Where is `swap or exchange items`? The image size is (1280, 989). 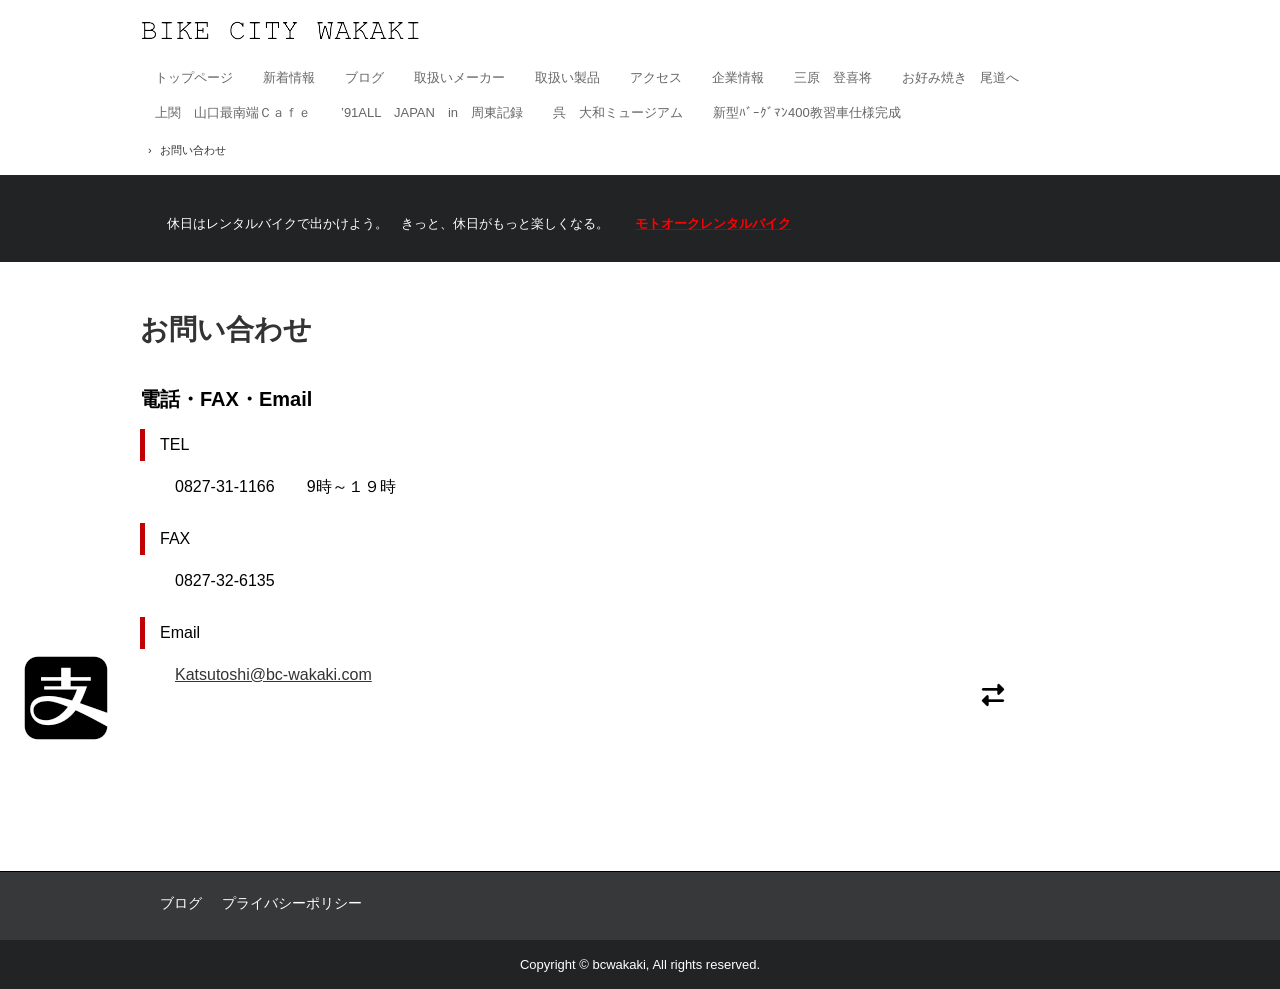 swap or exchange items is located at coordinates (993, 695).